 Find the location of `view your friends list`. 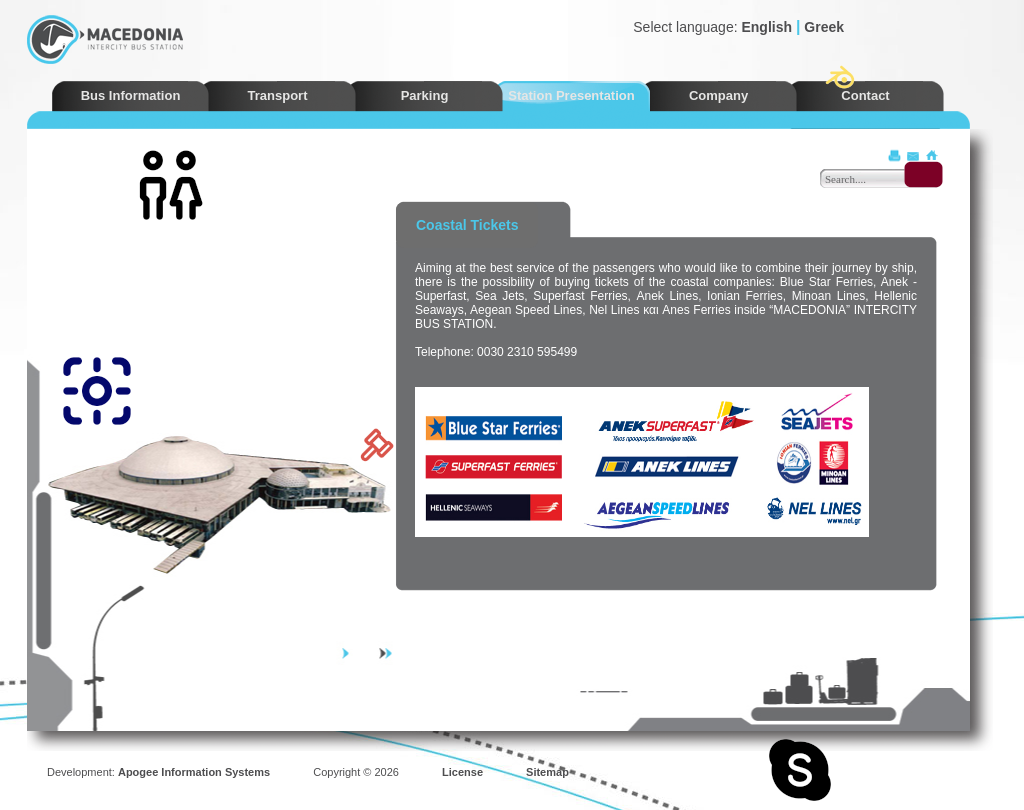

view your friends list is located at coordinates (169, 183).